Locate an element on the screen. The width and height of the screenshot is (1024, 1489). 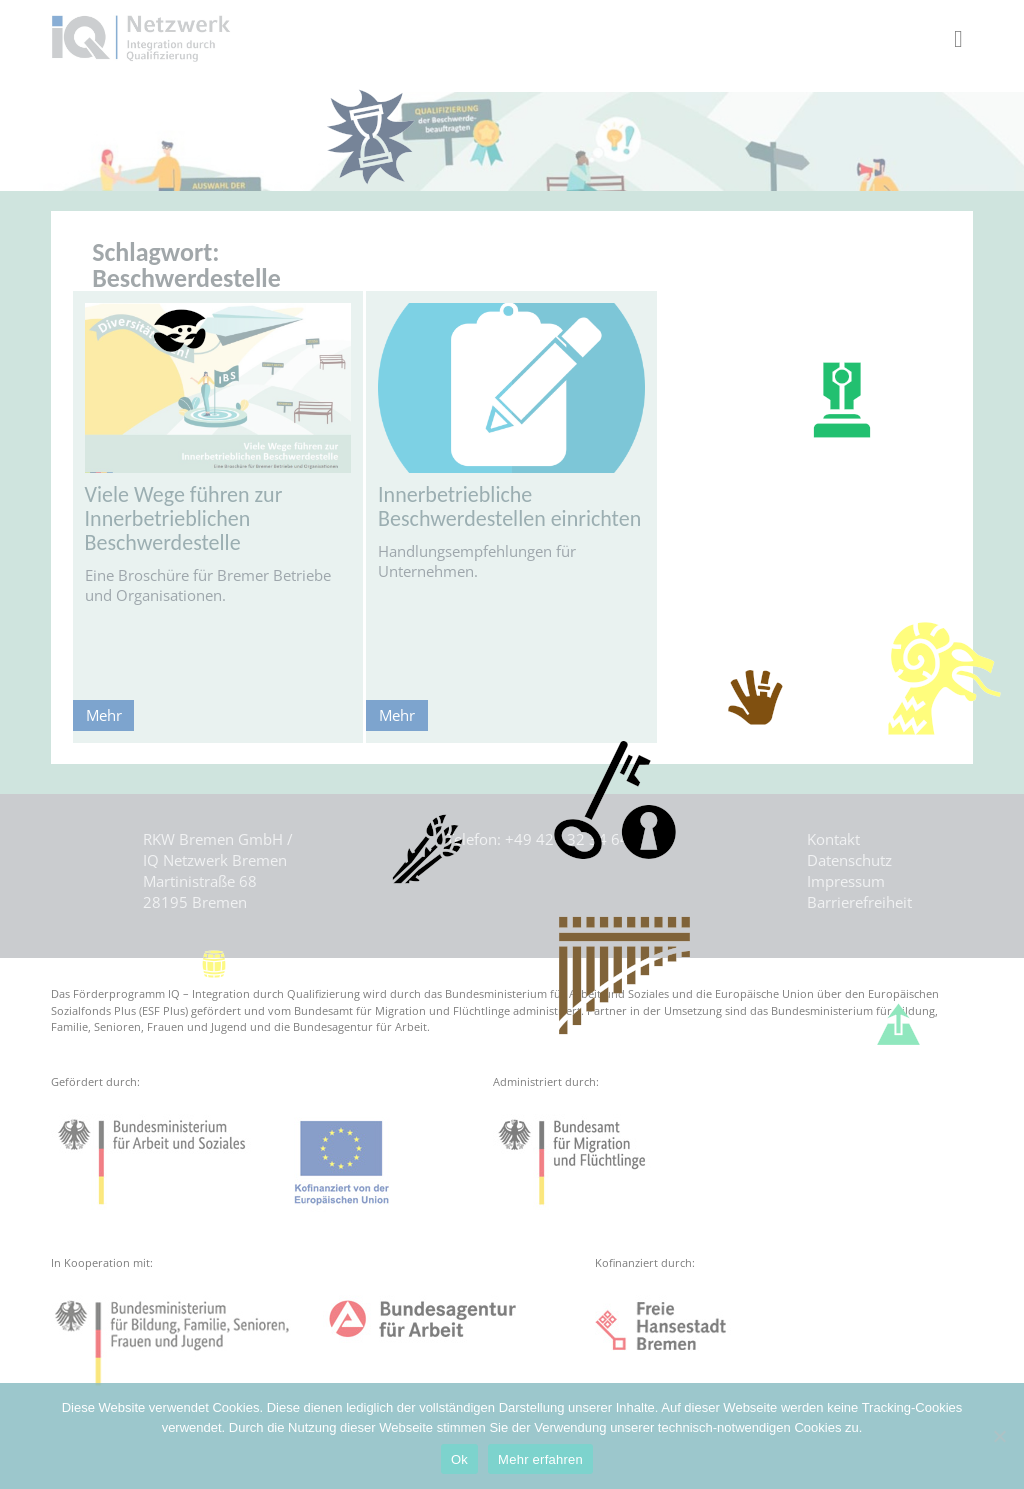
add extra time or extend a timer is located at coordinates (371, 137).